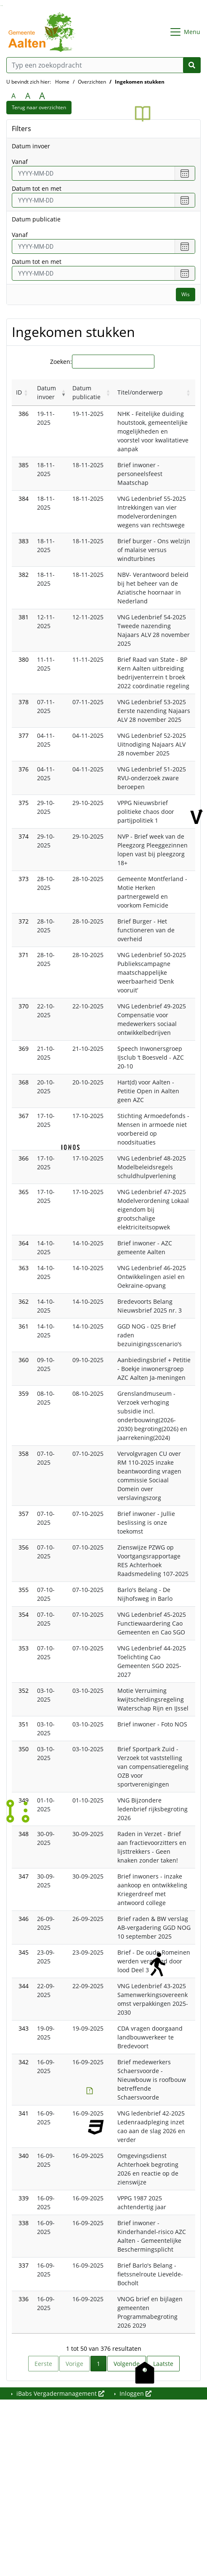 This screenshot has height=2576, width=207. I want to click on indicates a draft pull request in git, so click(18, 1811).